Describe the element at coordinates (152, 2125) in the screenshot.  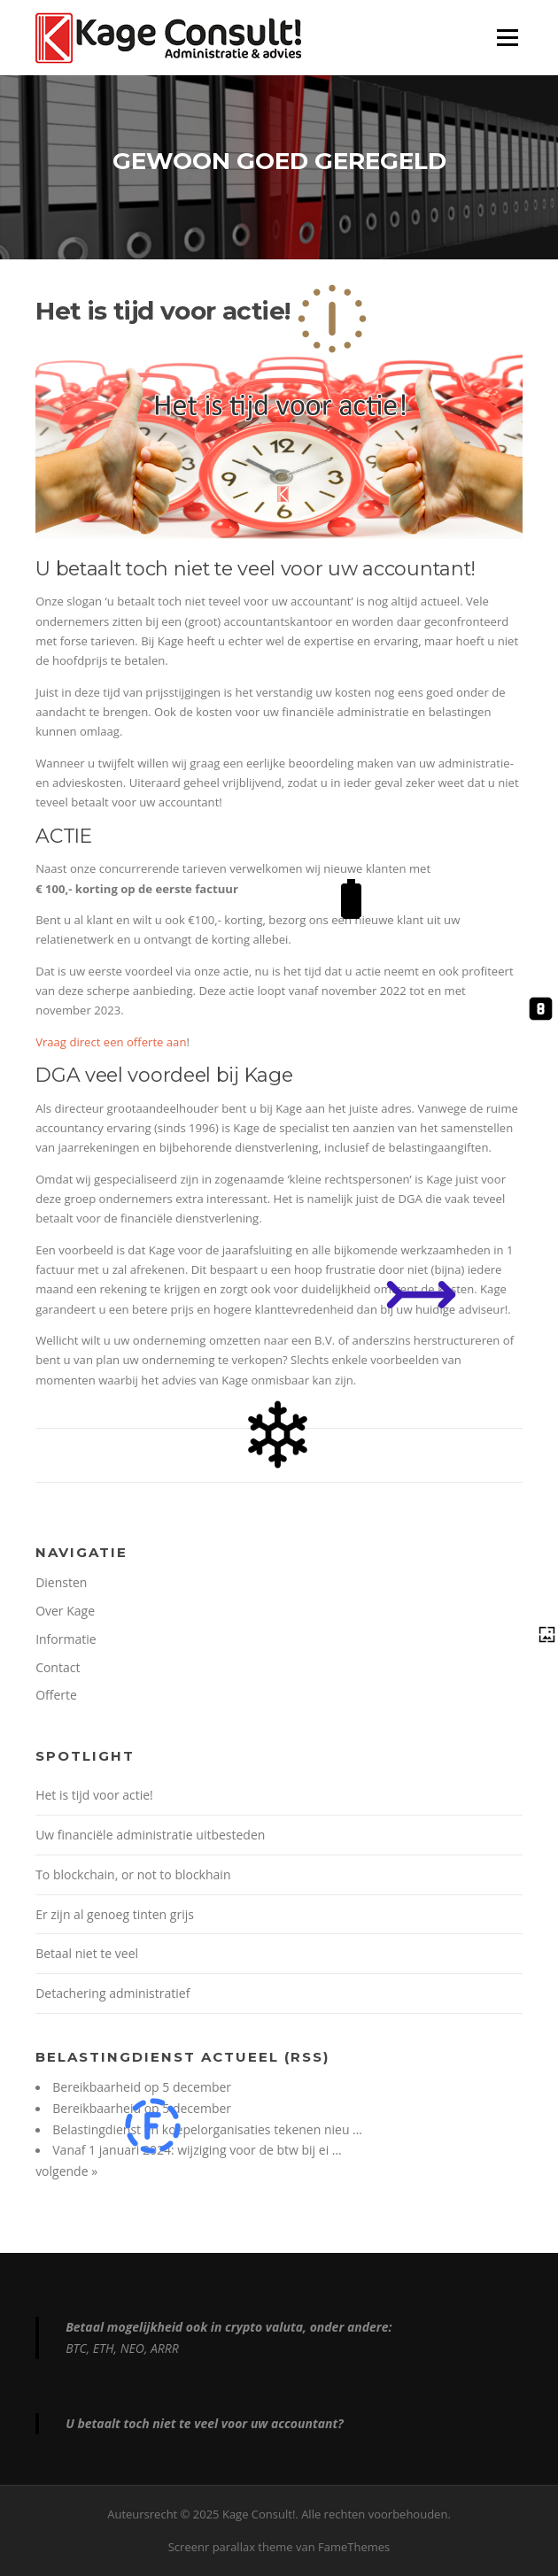
I see `indicates a draft or pending status` at that location.